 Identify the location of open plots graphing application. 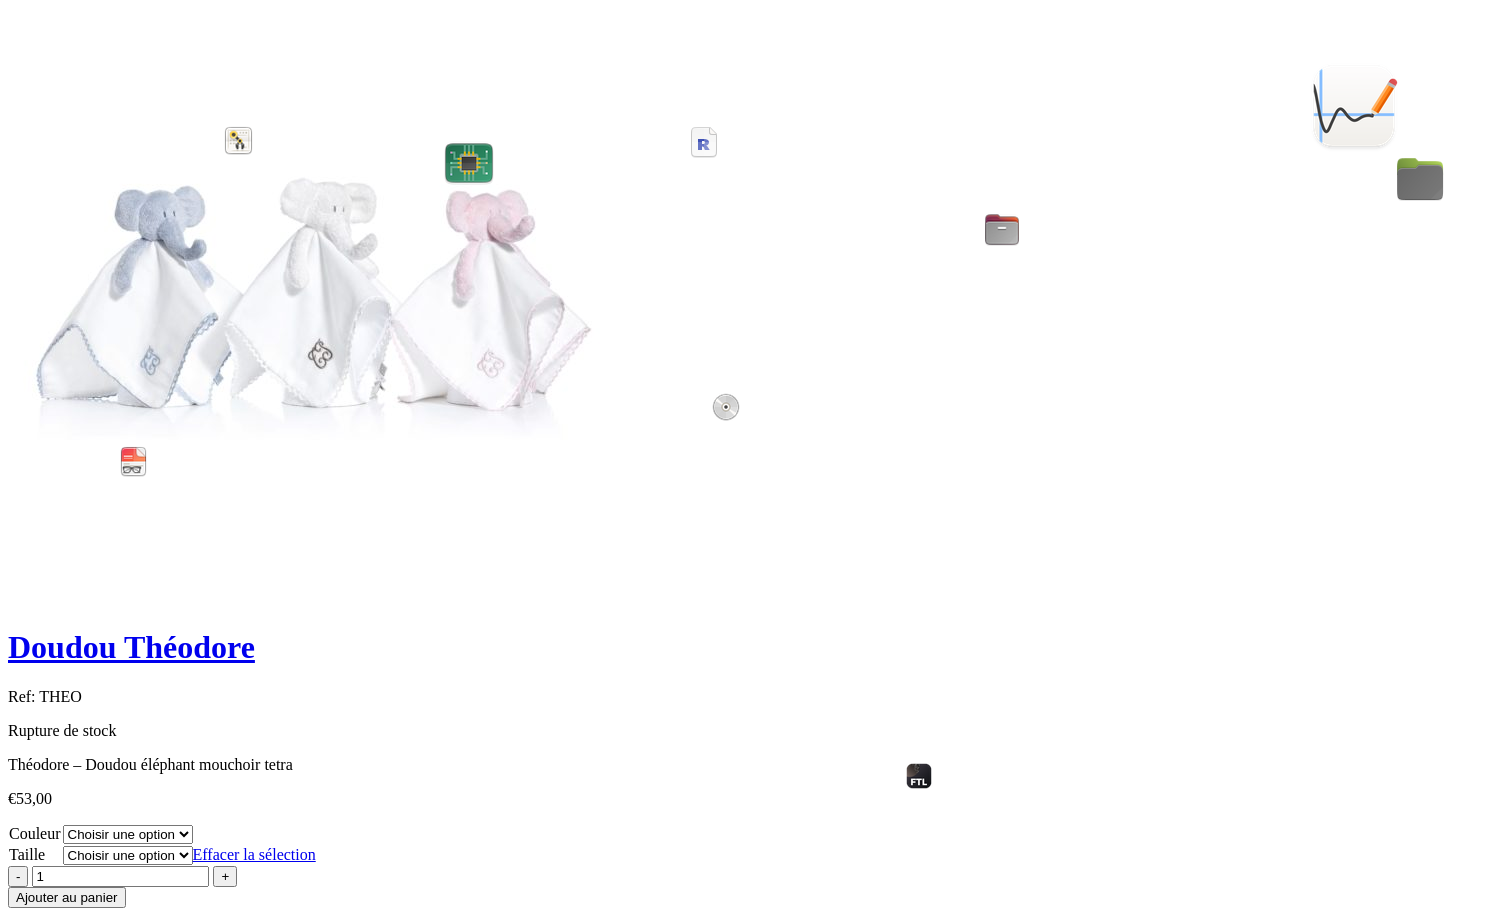
(1354, 106).